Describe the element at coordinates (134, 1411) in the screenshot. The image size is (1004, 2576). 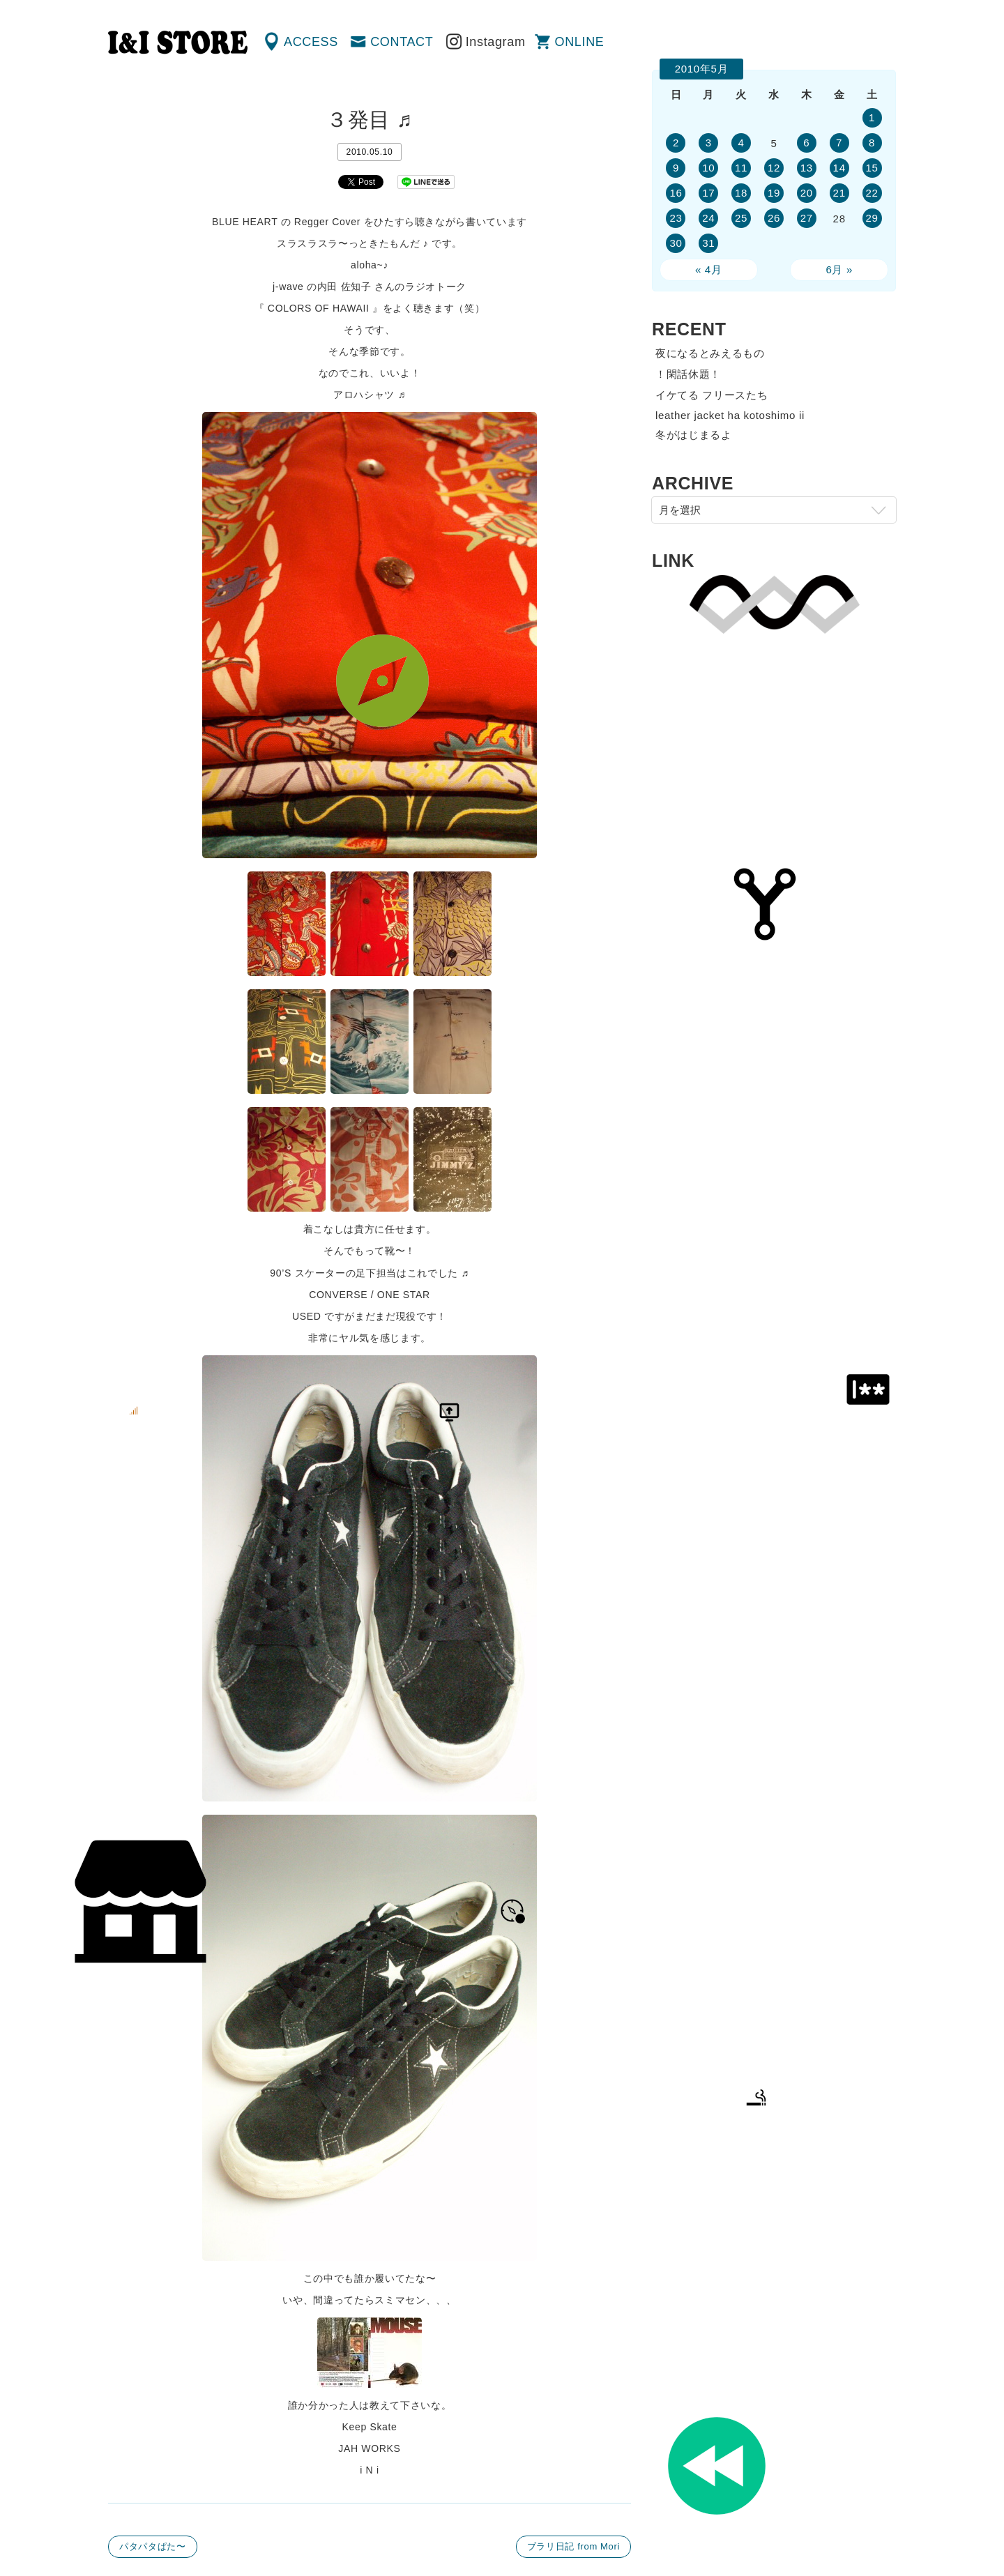
I see `indicates full cellular signal strength` at that location.